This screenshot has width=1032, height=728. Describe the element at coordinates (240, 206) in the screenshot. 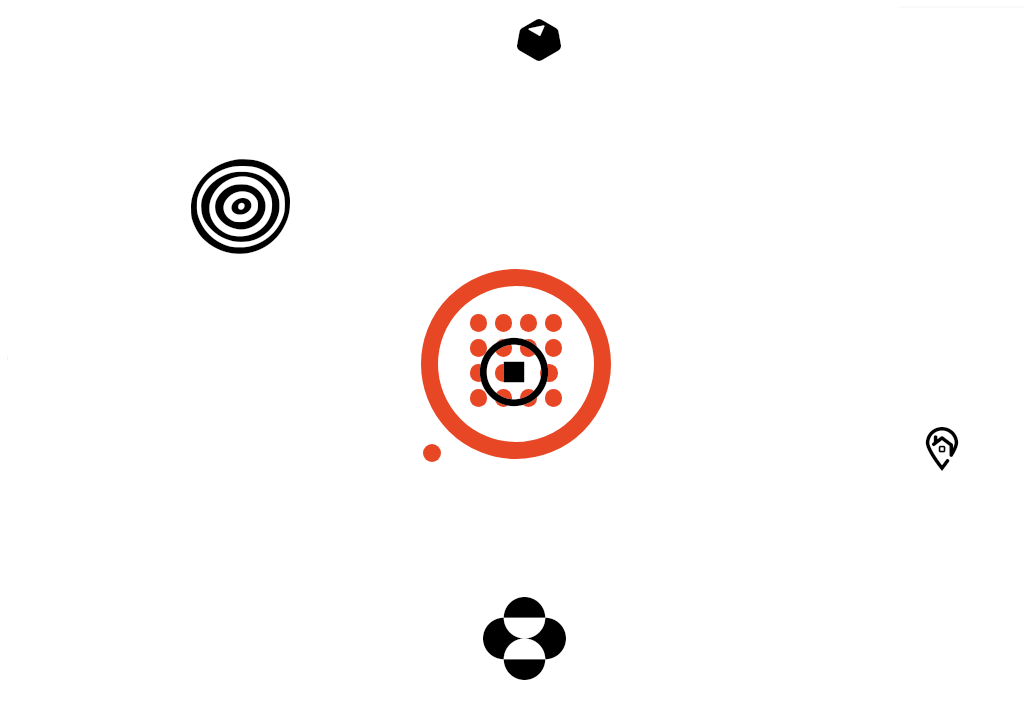

I see `optuna hyperparameter optimization framework logo` at that location.